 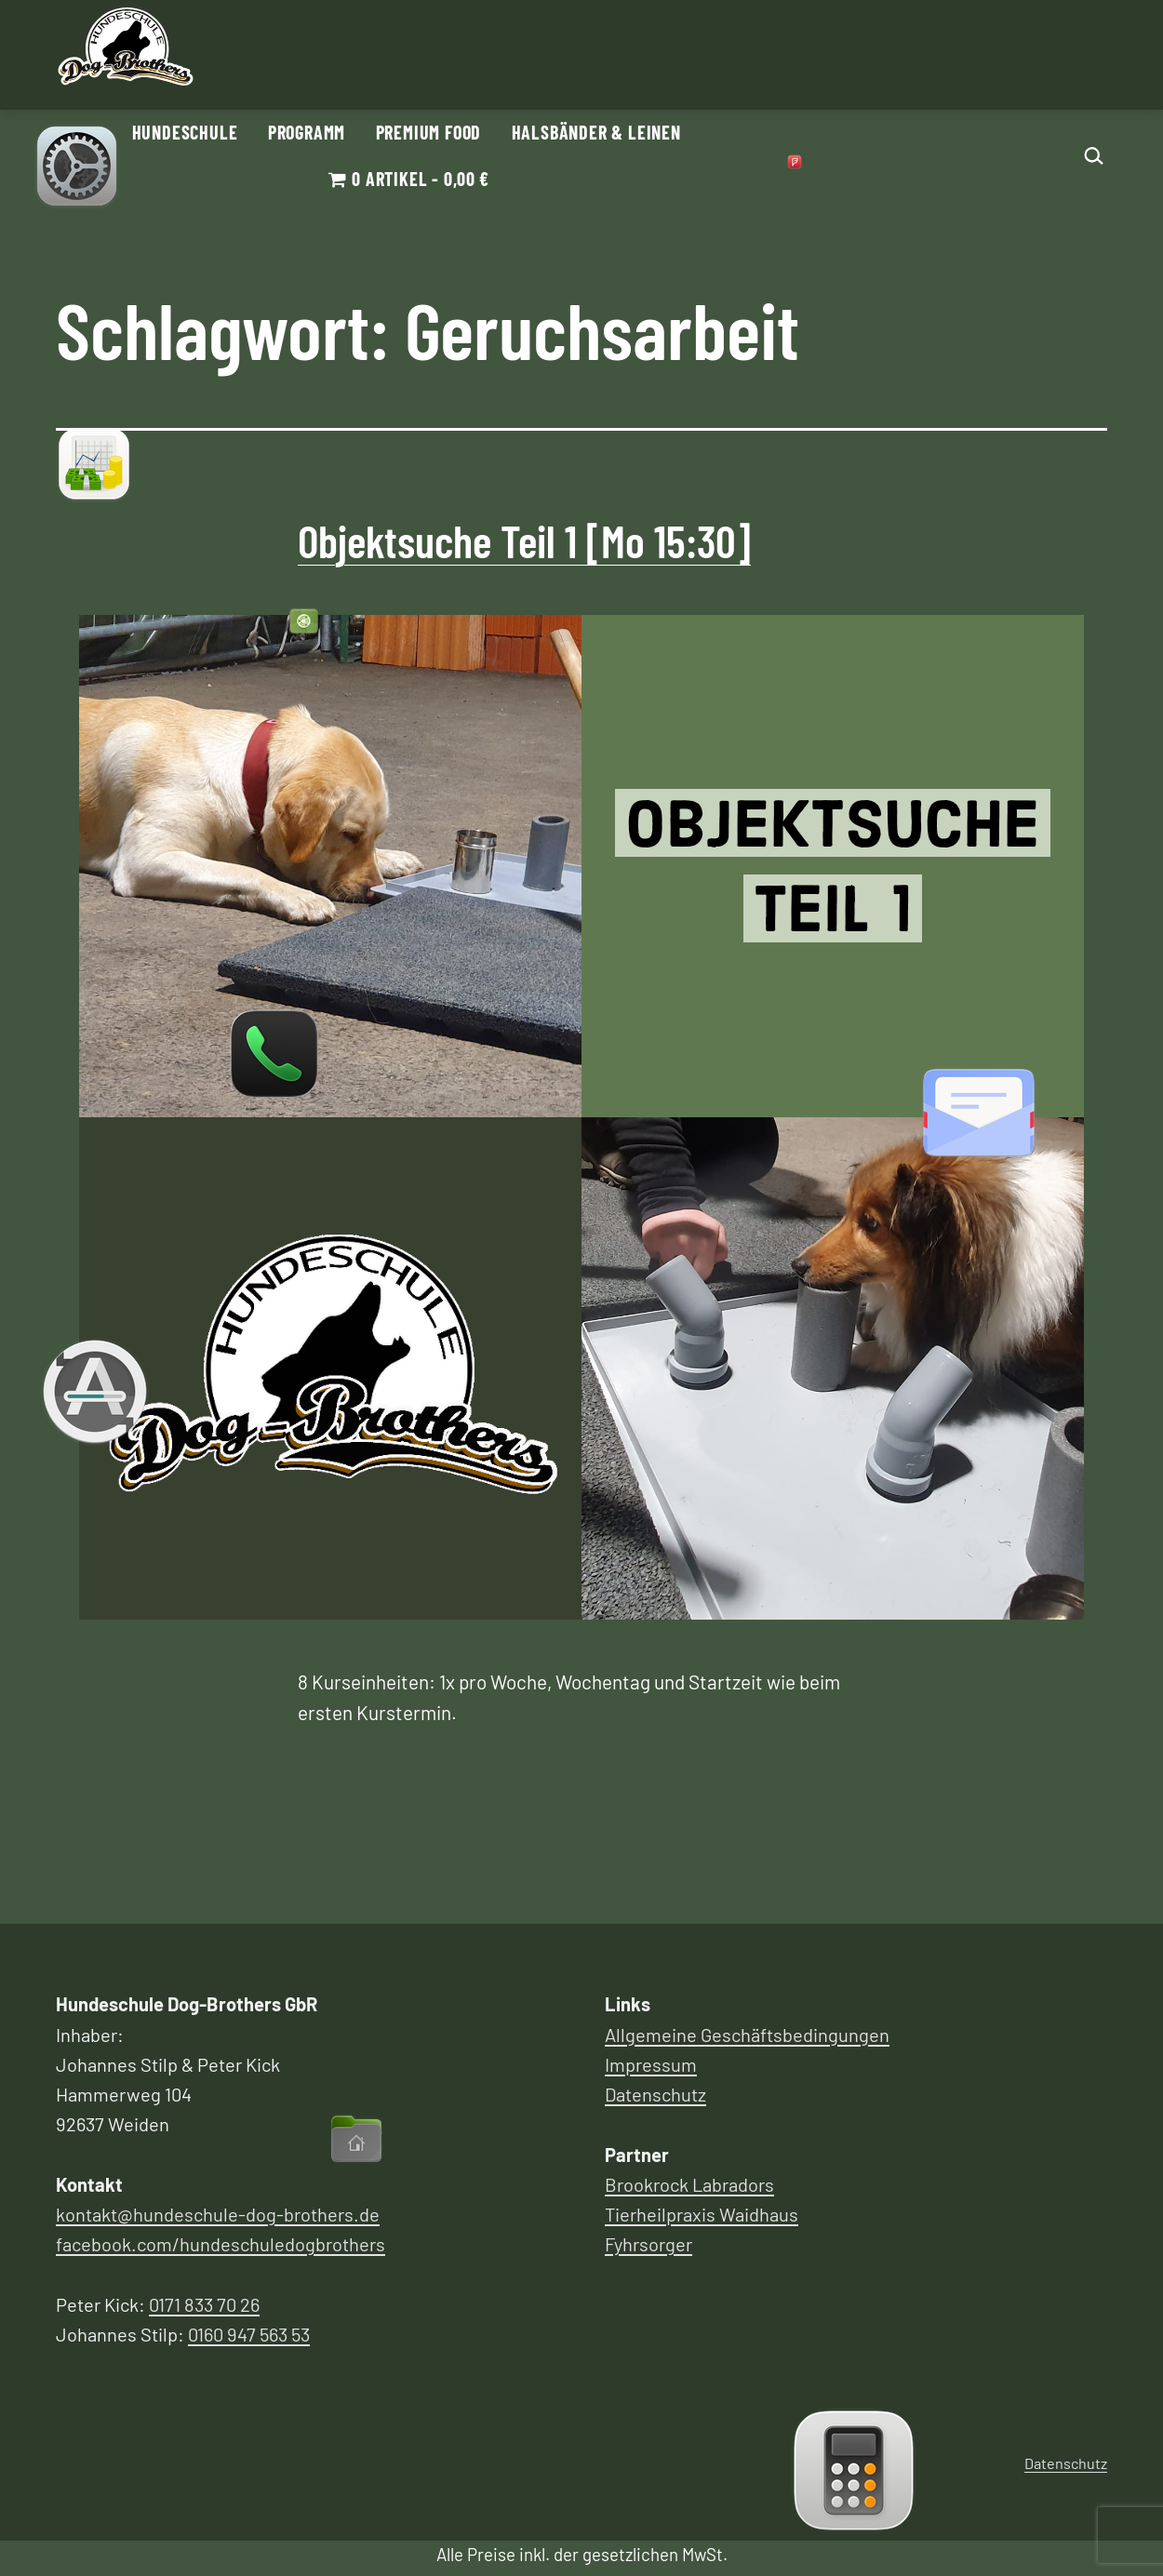 What do you see at coordinates (76, 166) in the screenshot?
I see `open system preferences or settings` at bounding box center [76, 166].